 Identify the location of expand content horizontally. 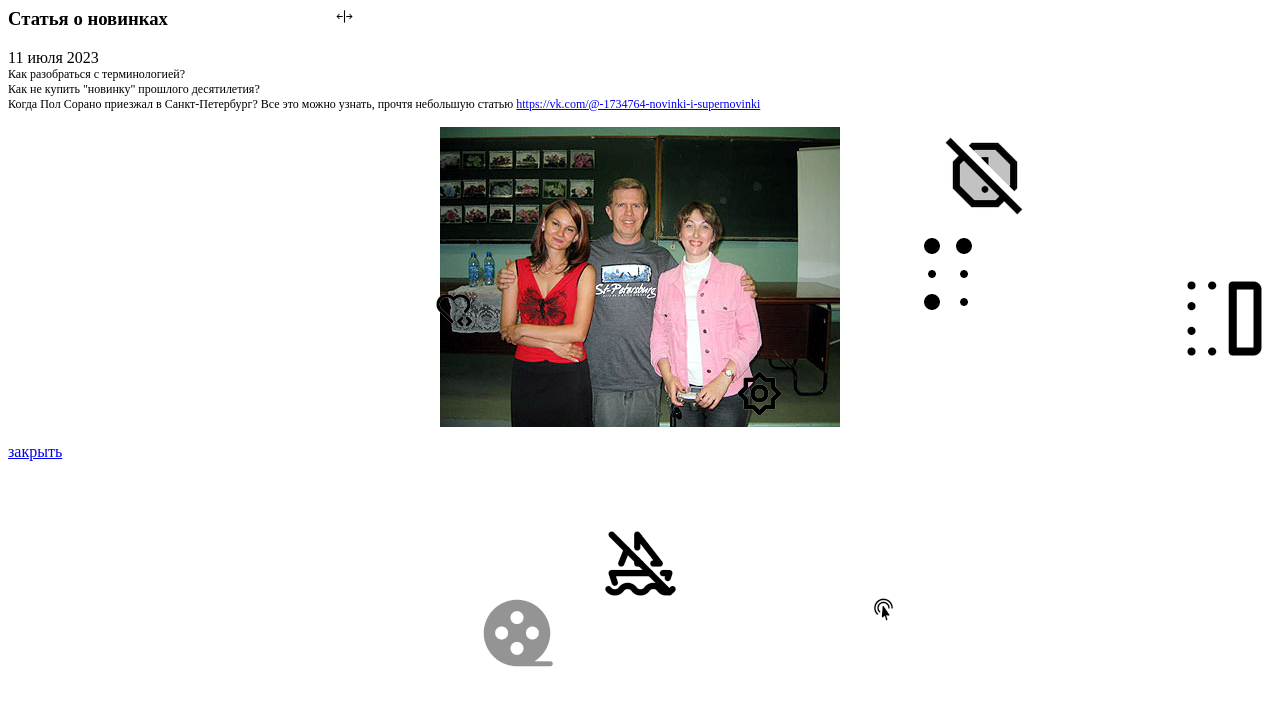
(344, 16).